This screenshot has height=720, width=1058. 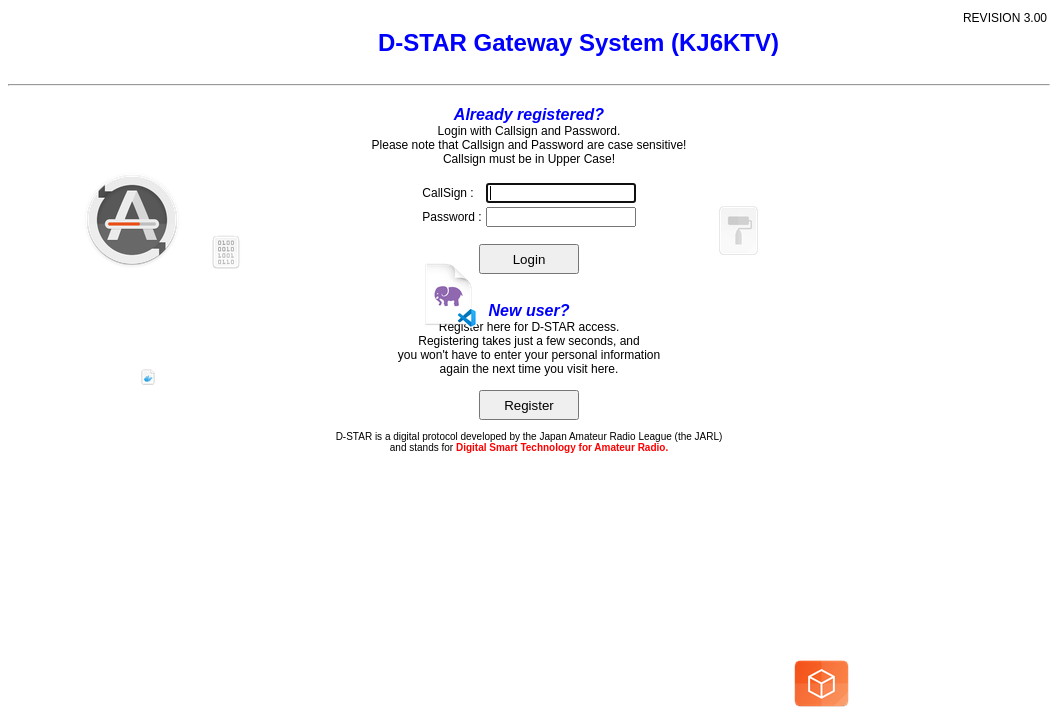 I want to click on open a 3D model file, so click(x=821, y=681).